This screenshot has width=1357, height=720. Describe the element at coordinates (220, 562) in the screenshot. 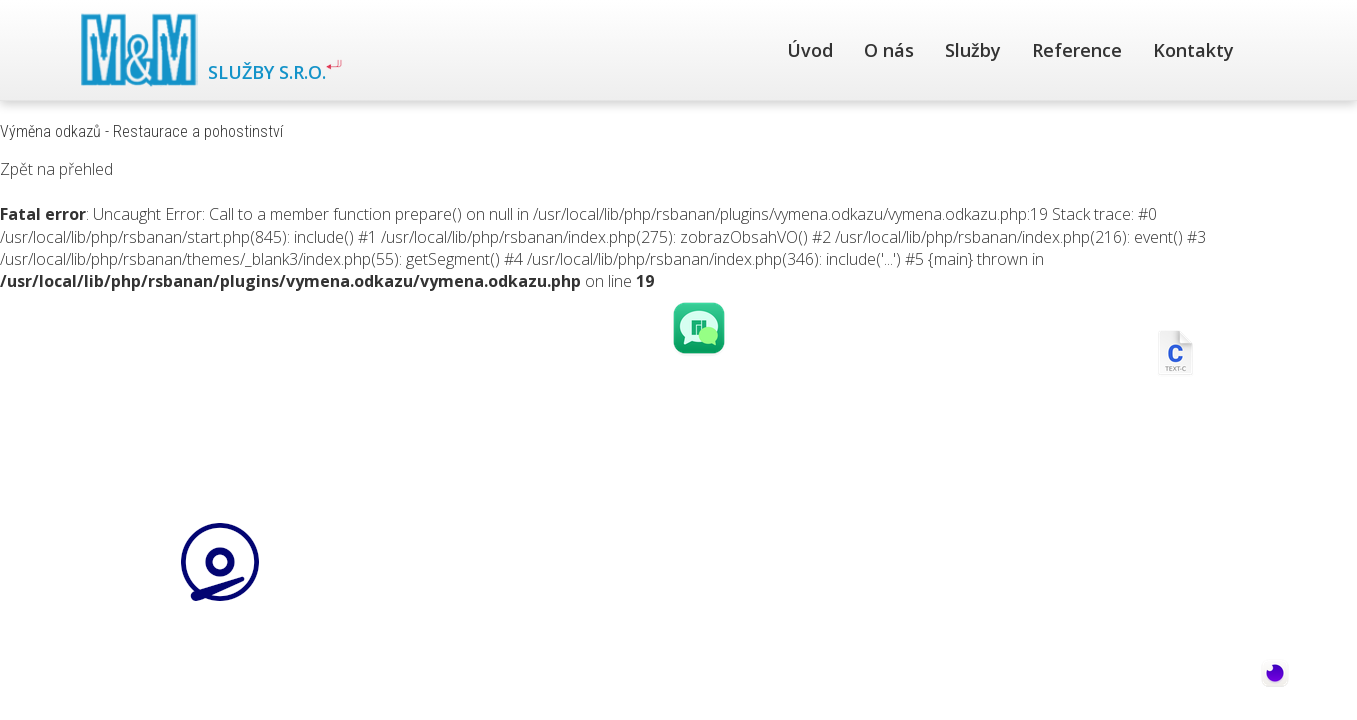

I see `open disk utility to manage storage devices` at that location.